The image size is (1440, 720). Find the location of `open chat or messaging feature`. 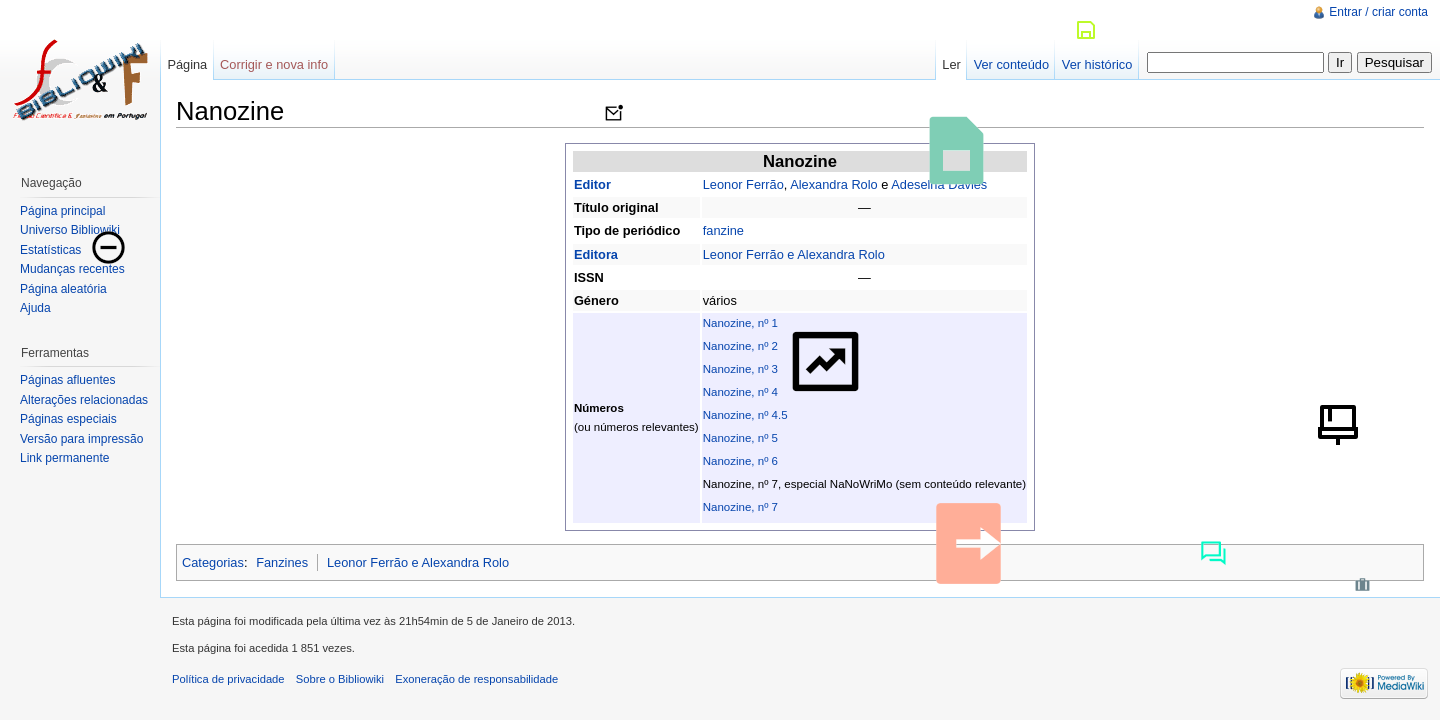

open chat or messaging feature is located at coordinates (1214, 553).